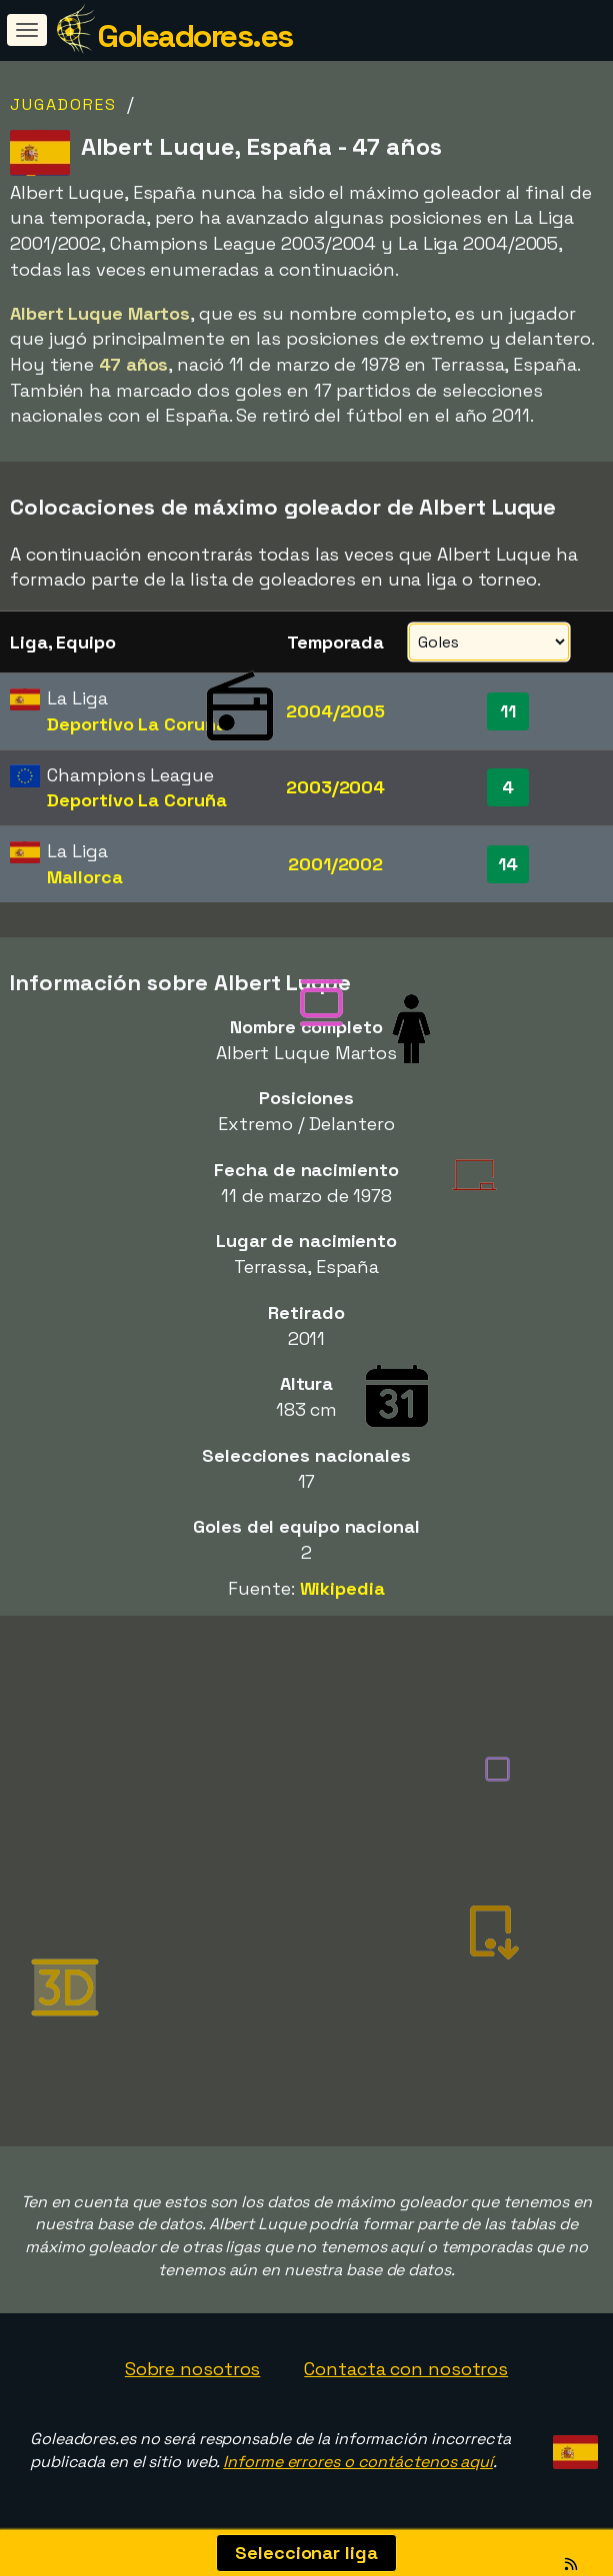  Describe the element at coordinates (397, 1396) in the screenshot. I see `view or select a specific date` at that location.